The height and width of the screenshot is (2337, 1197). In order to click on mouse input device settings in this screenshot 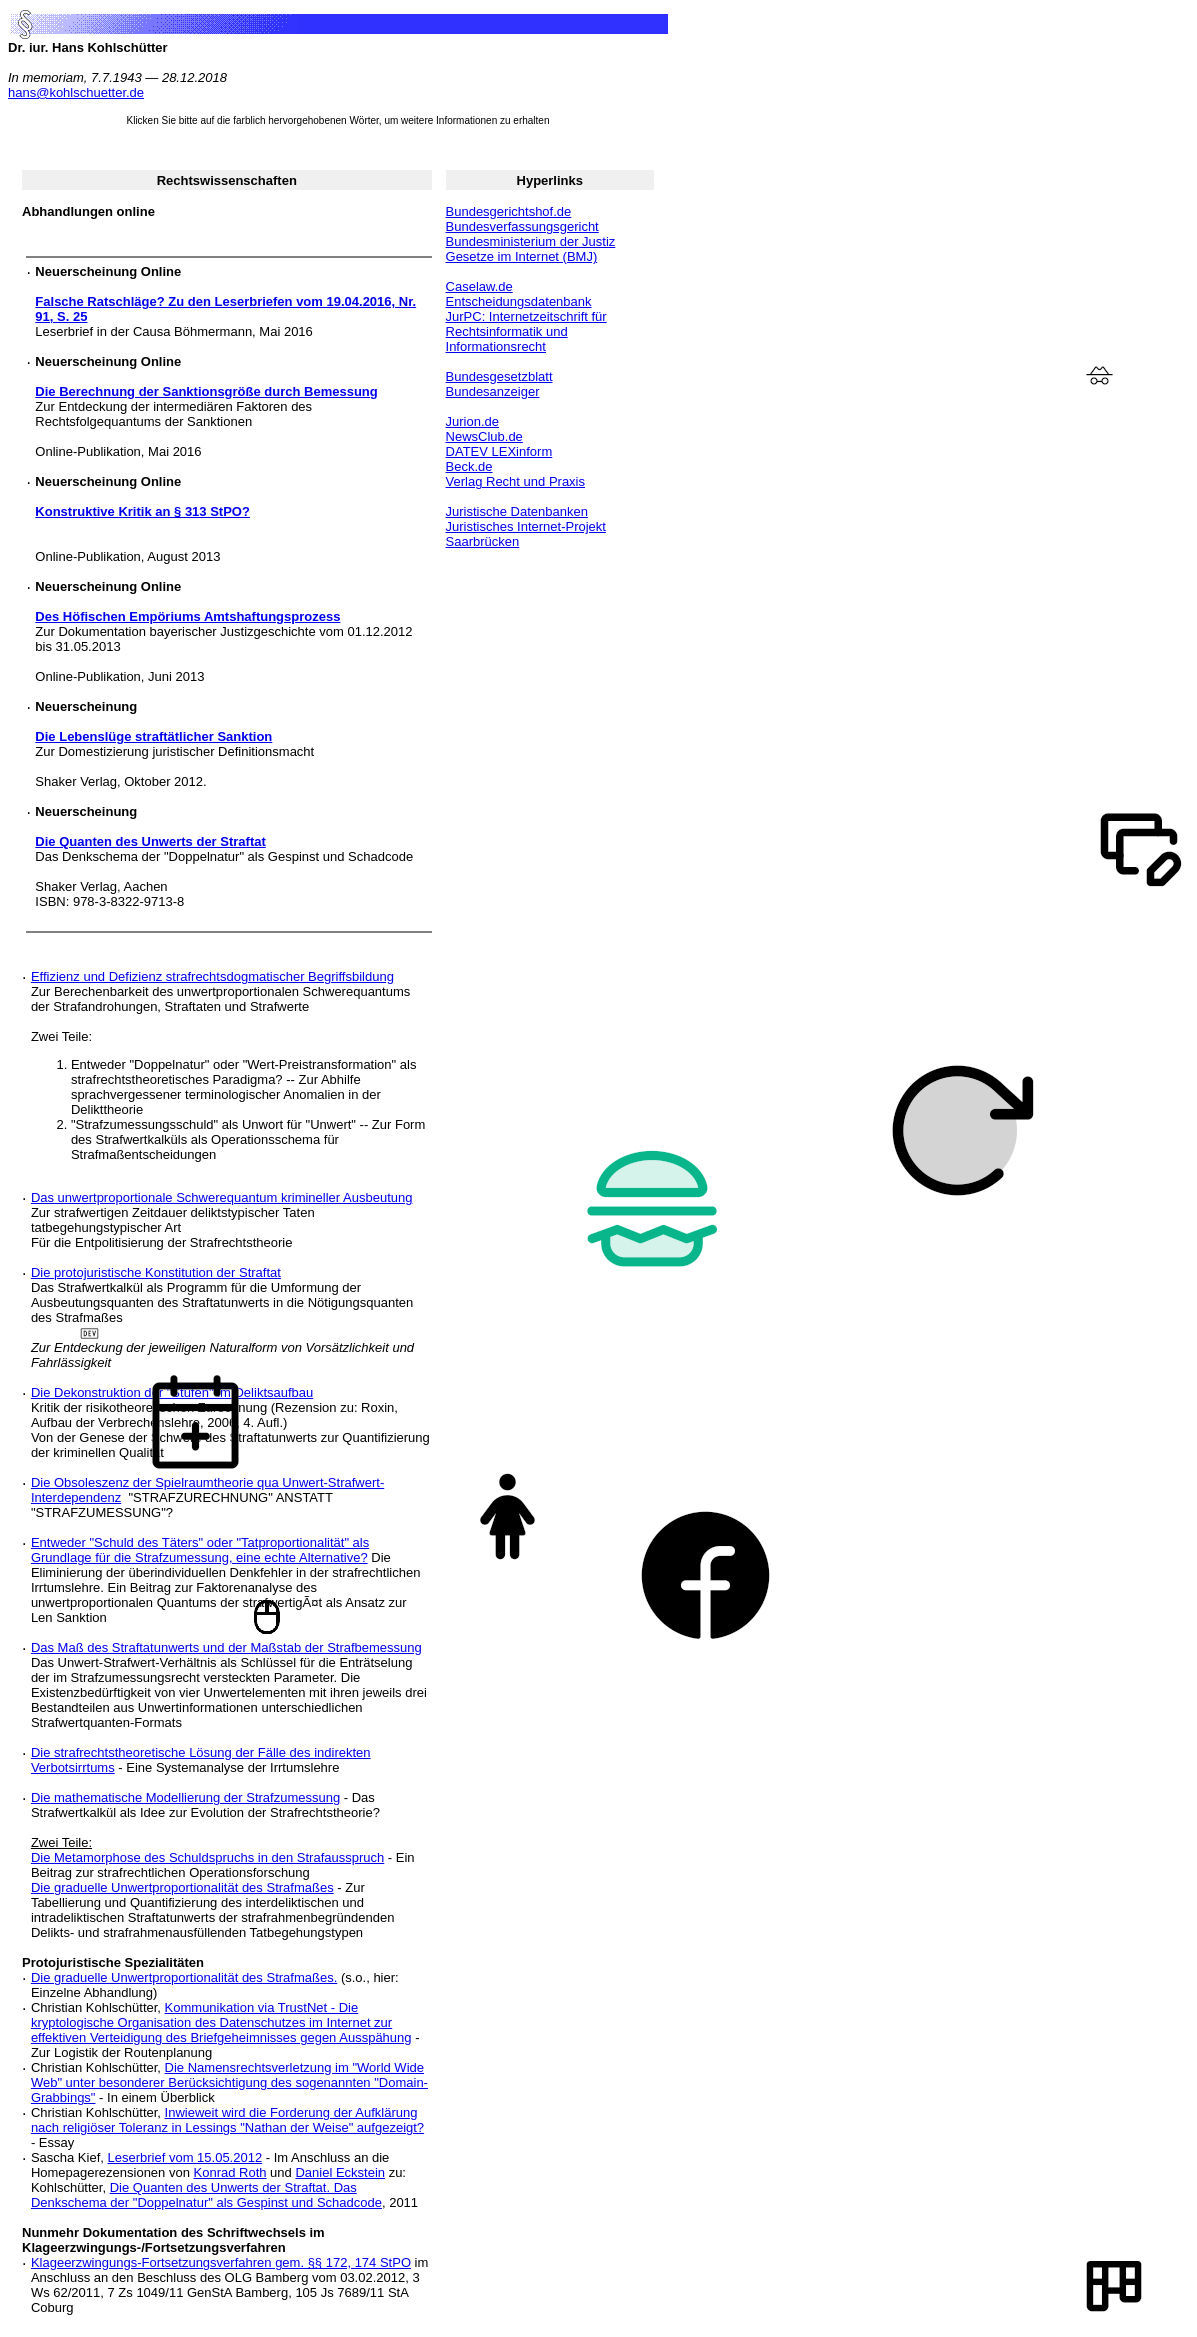, I will do `click(267, 1617)`.